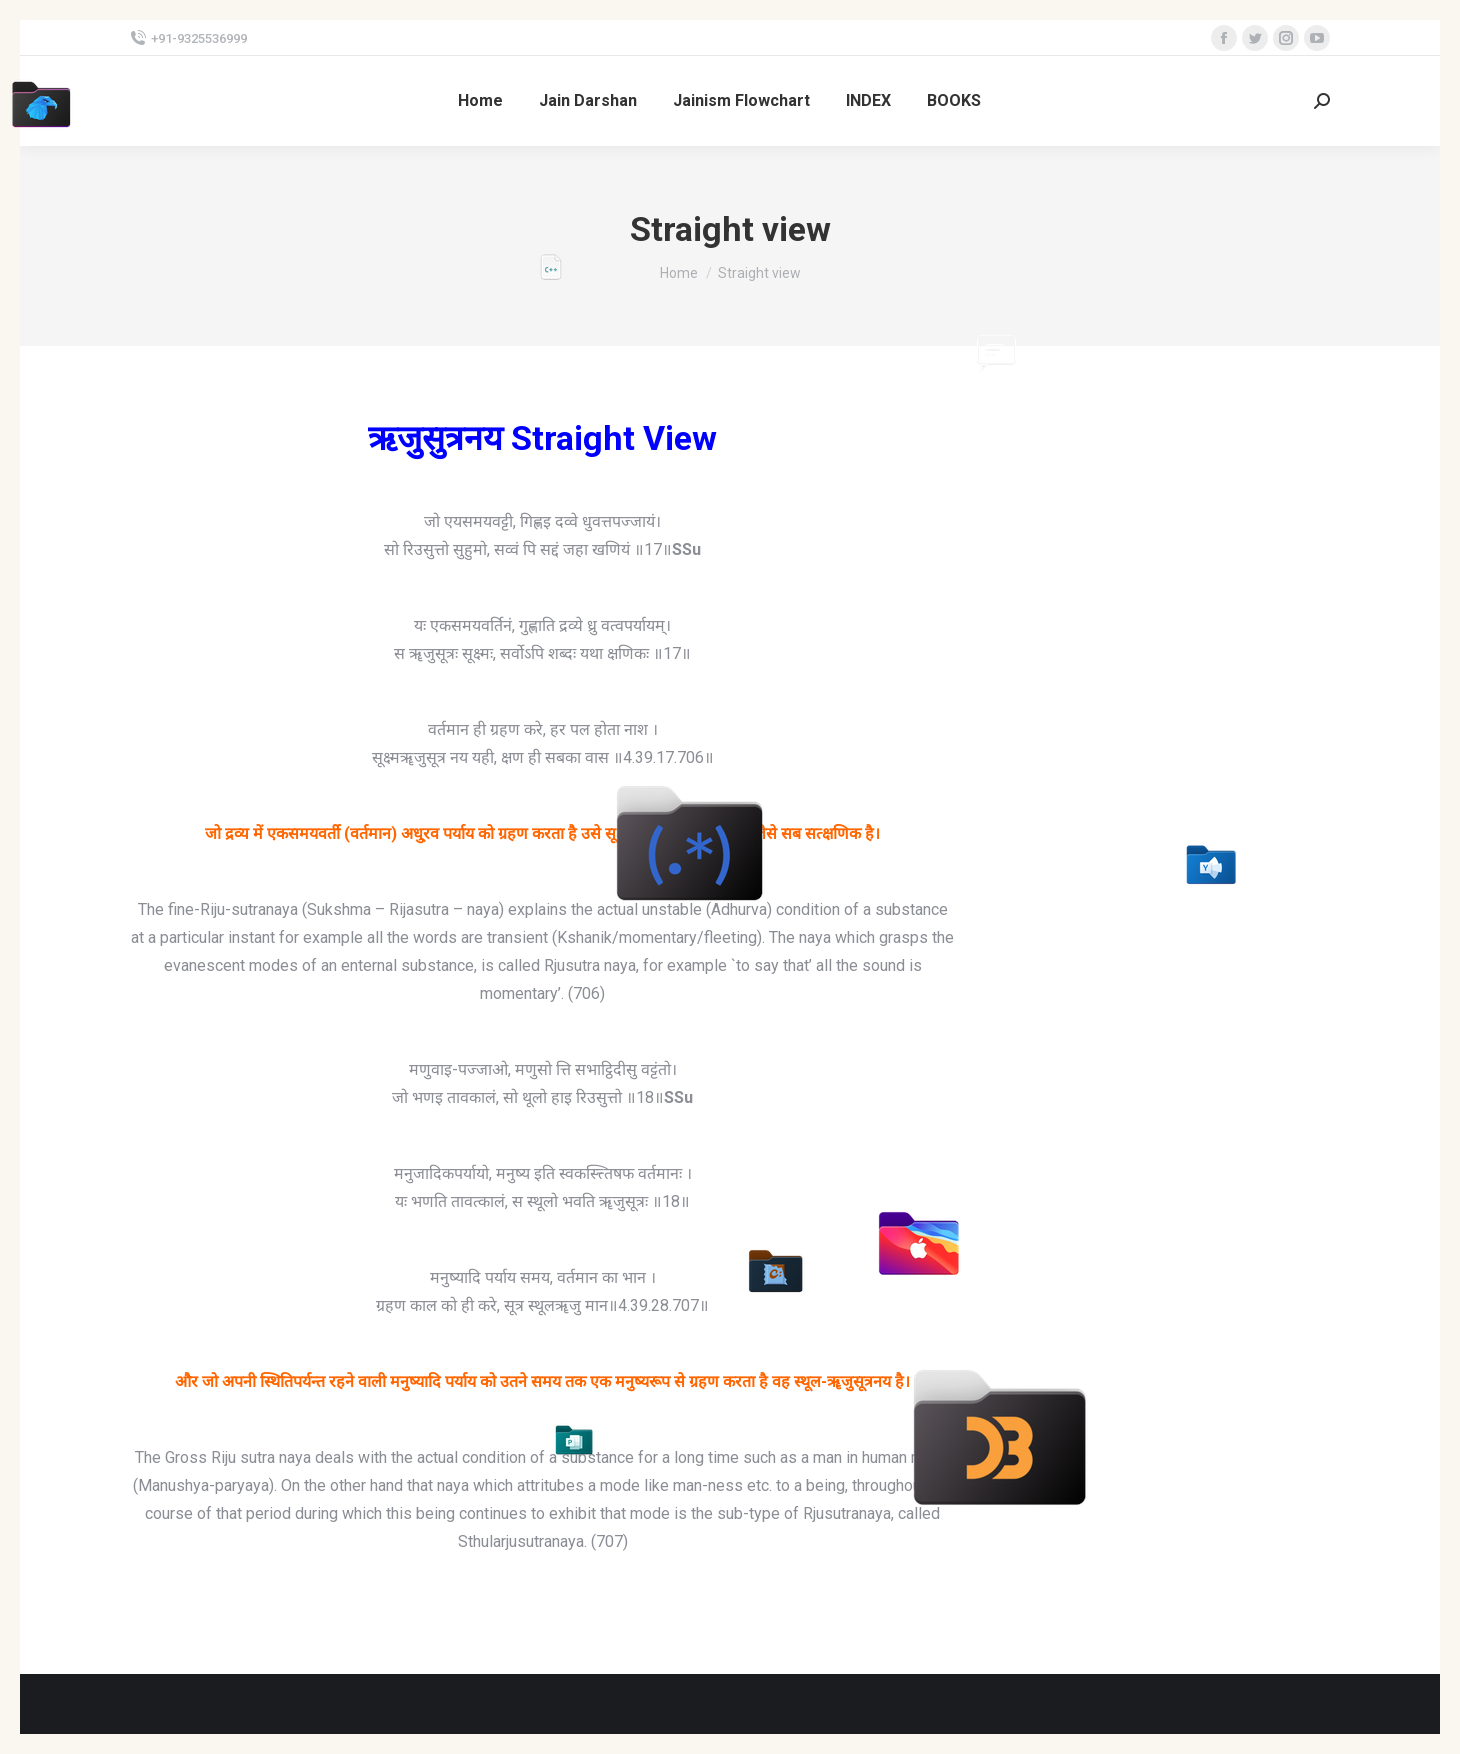  Describe the element at coordinates (574, 1441) in the screenshot. I see `open folder containing microsoft publisher files` at that location.